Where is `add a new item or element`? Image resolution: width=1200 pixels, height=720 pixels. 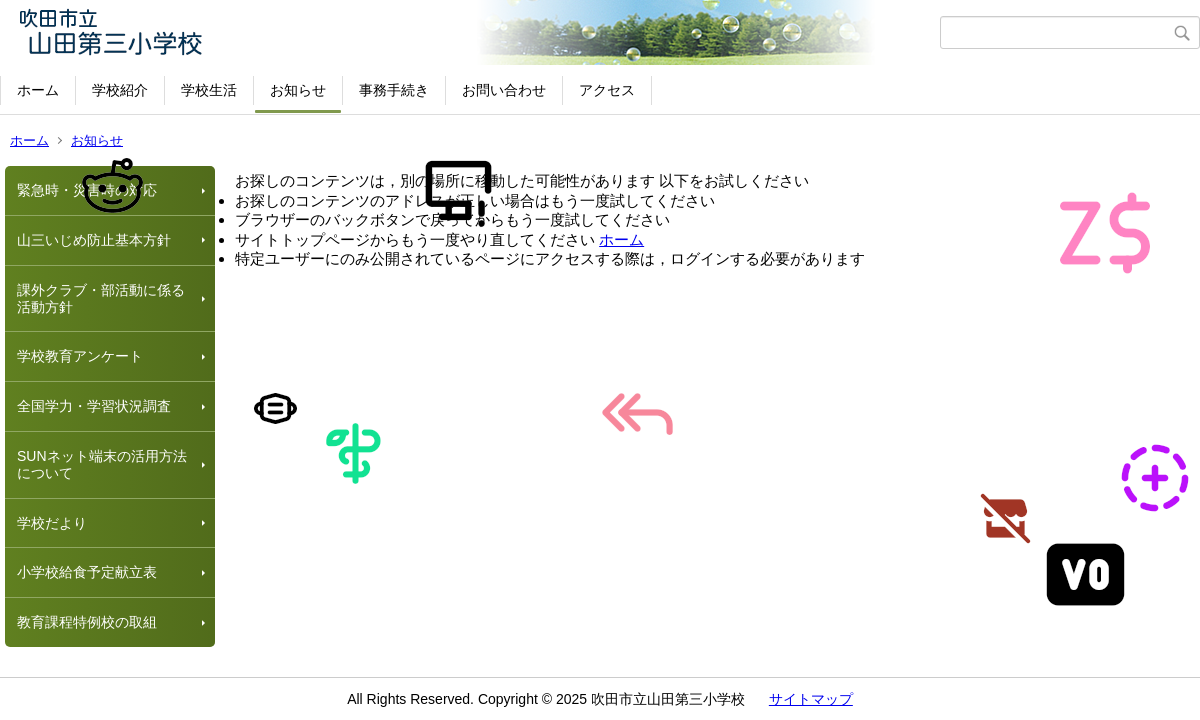
add a new item or element is located at coordinates (1155, 478).